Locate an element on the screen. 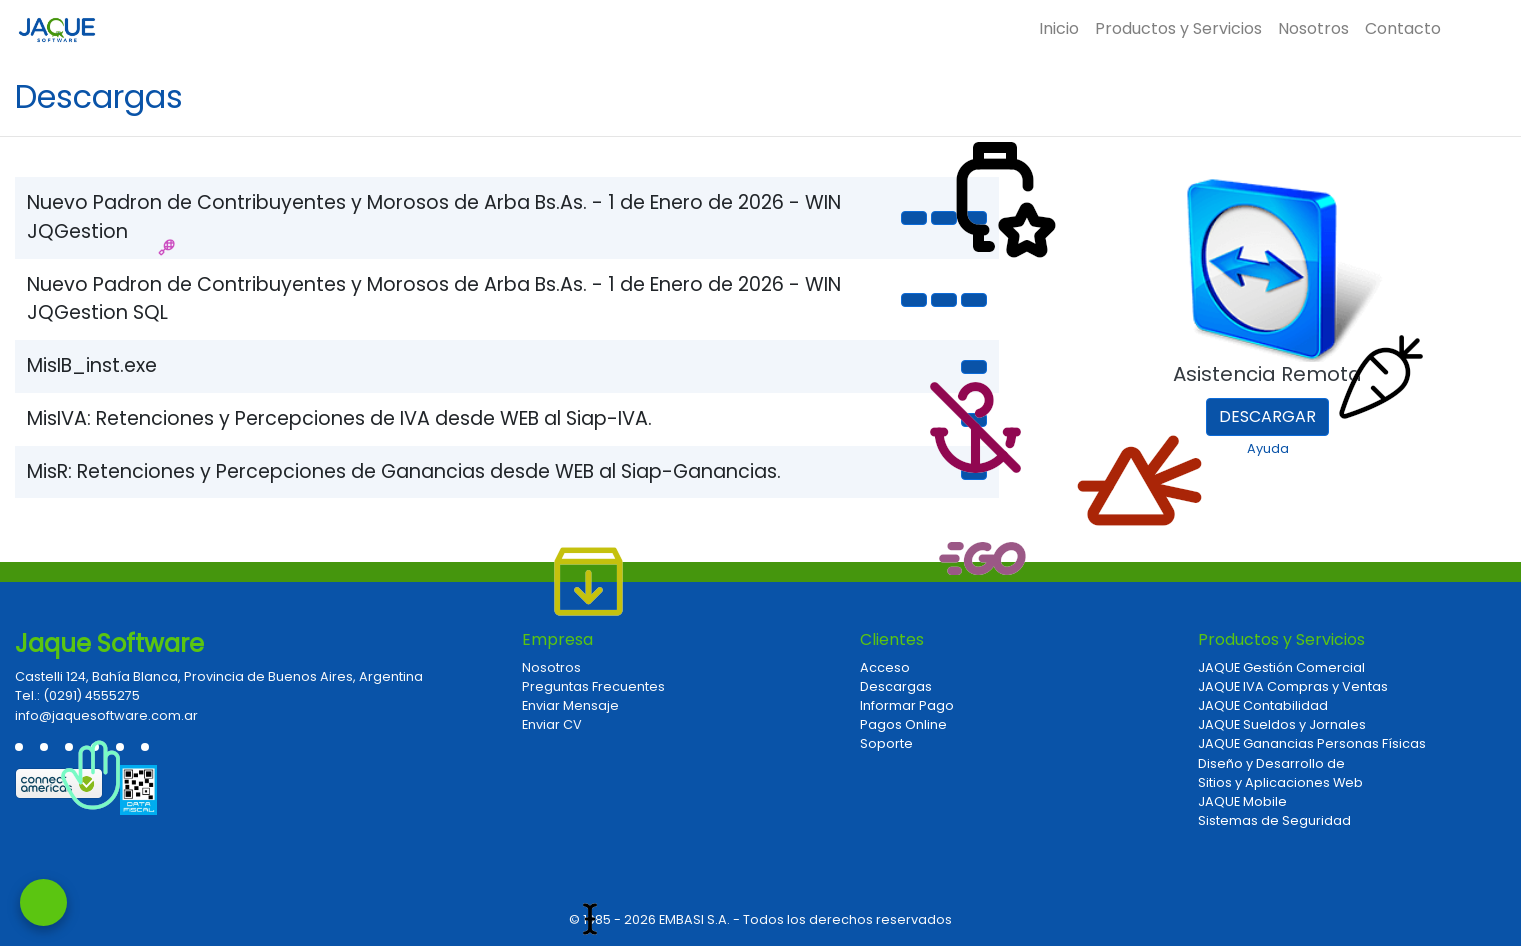  text input field is active is located at coordinates (590, 919).